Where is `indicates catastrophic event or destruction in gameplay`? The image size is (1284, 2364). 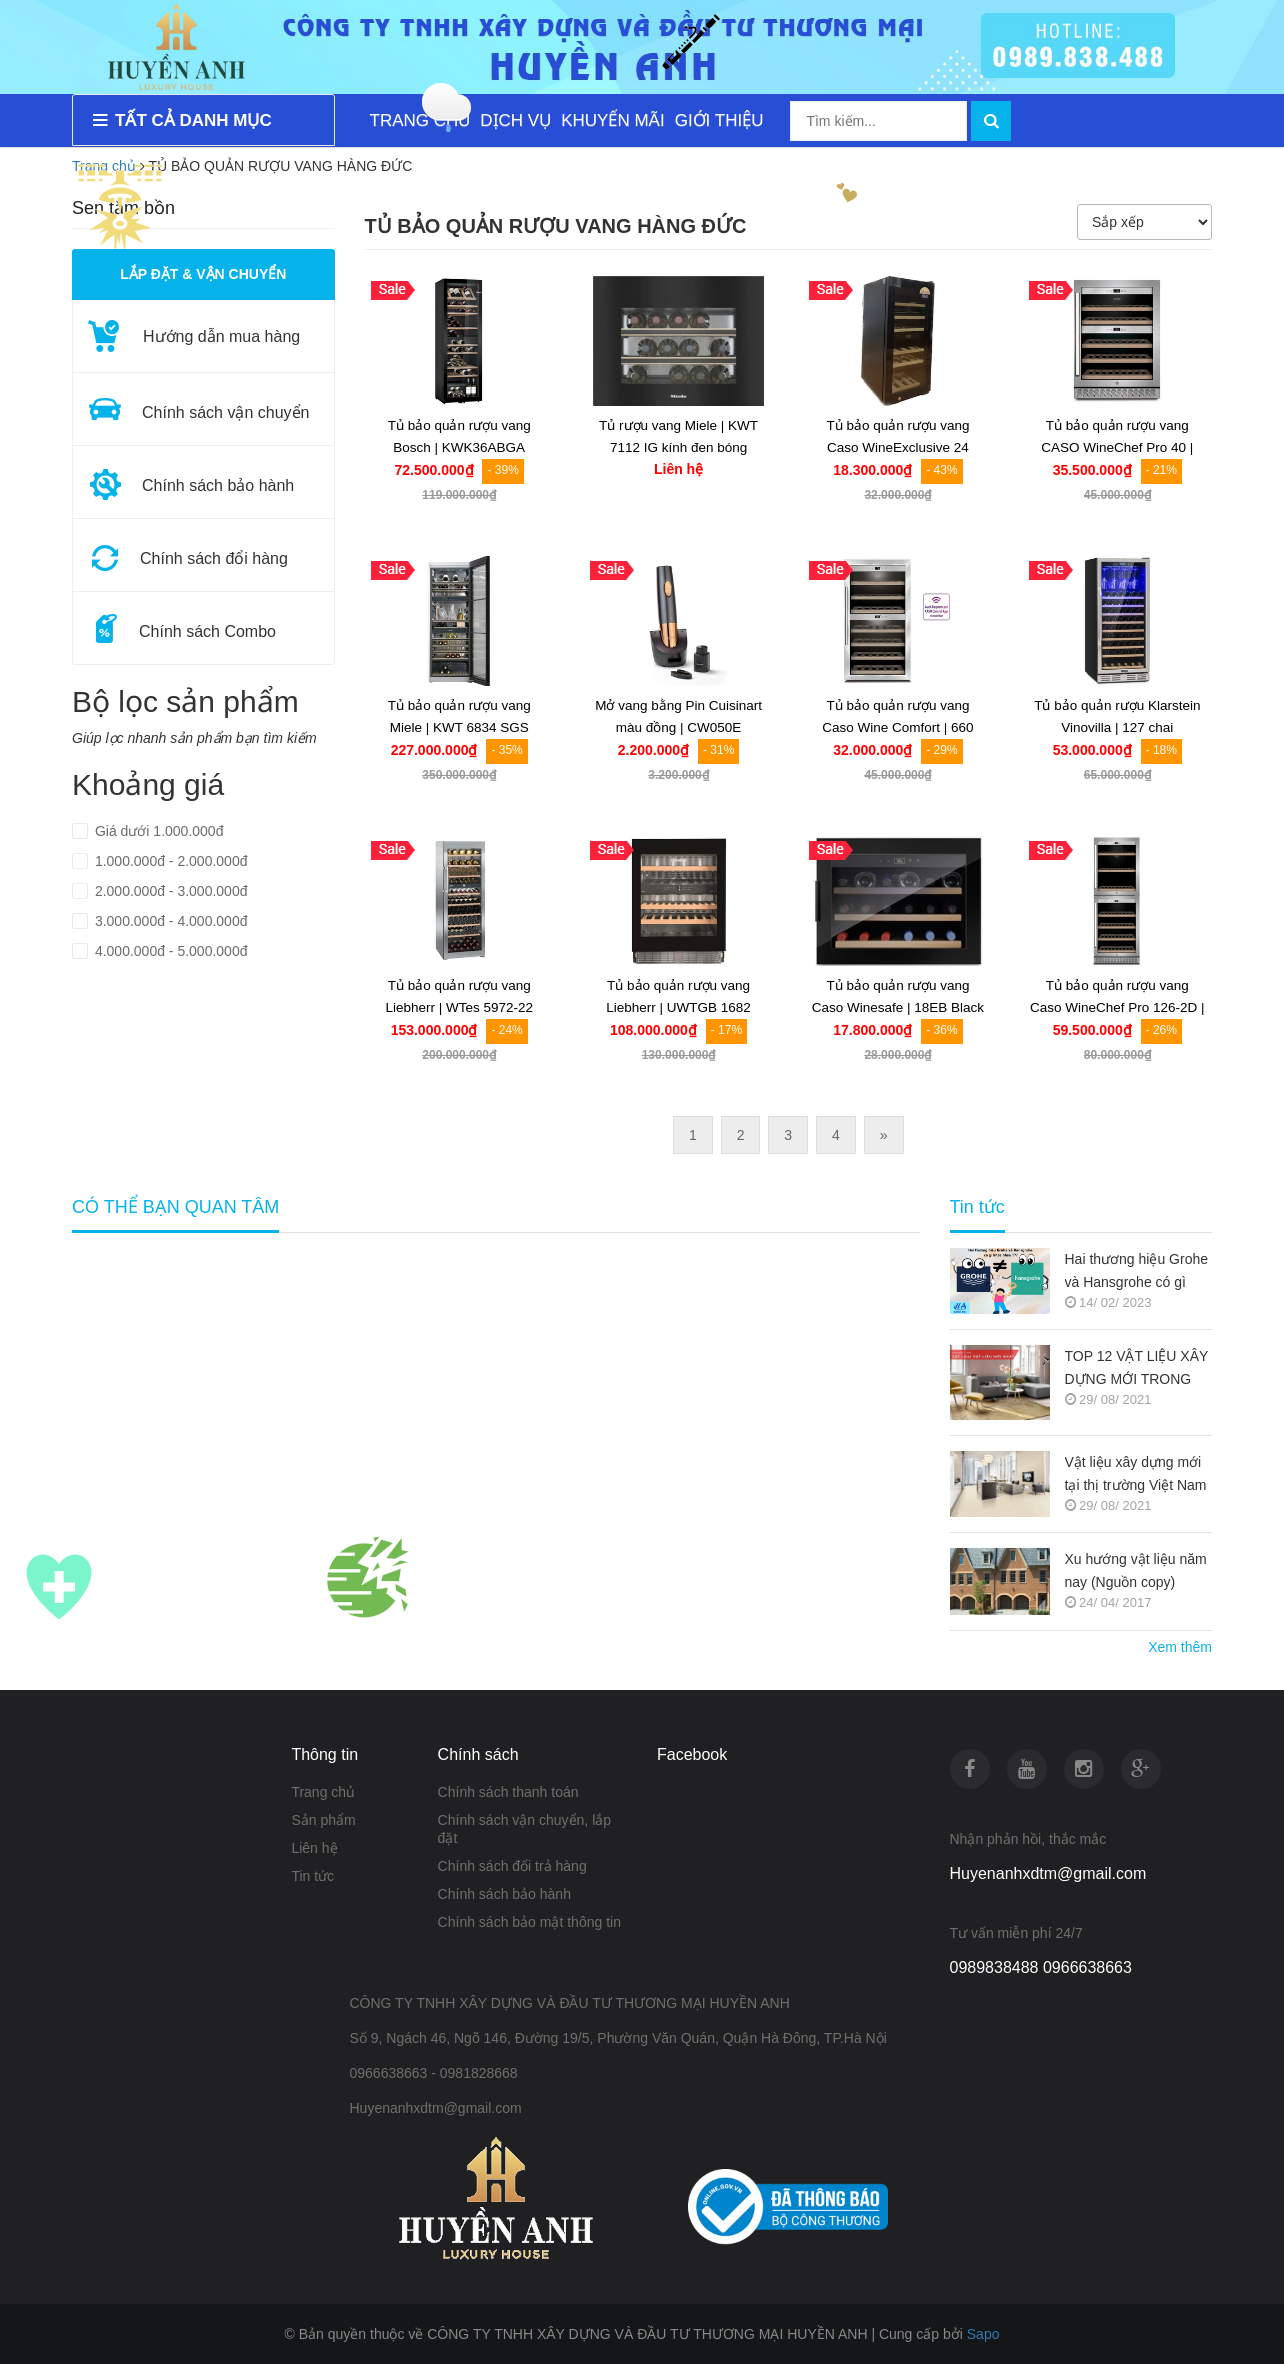 indicates catastrophic event or destruction in gameplay is located at coordinates (368, 1577).